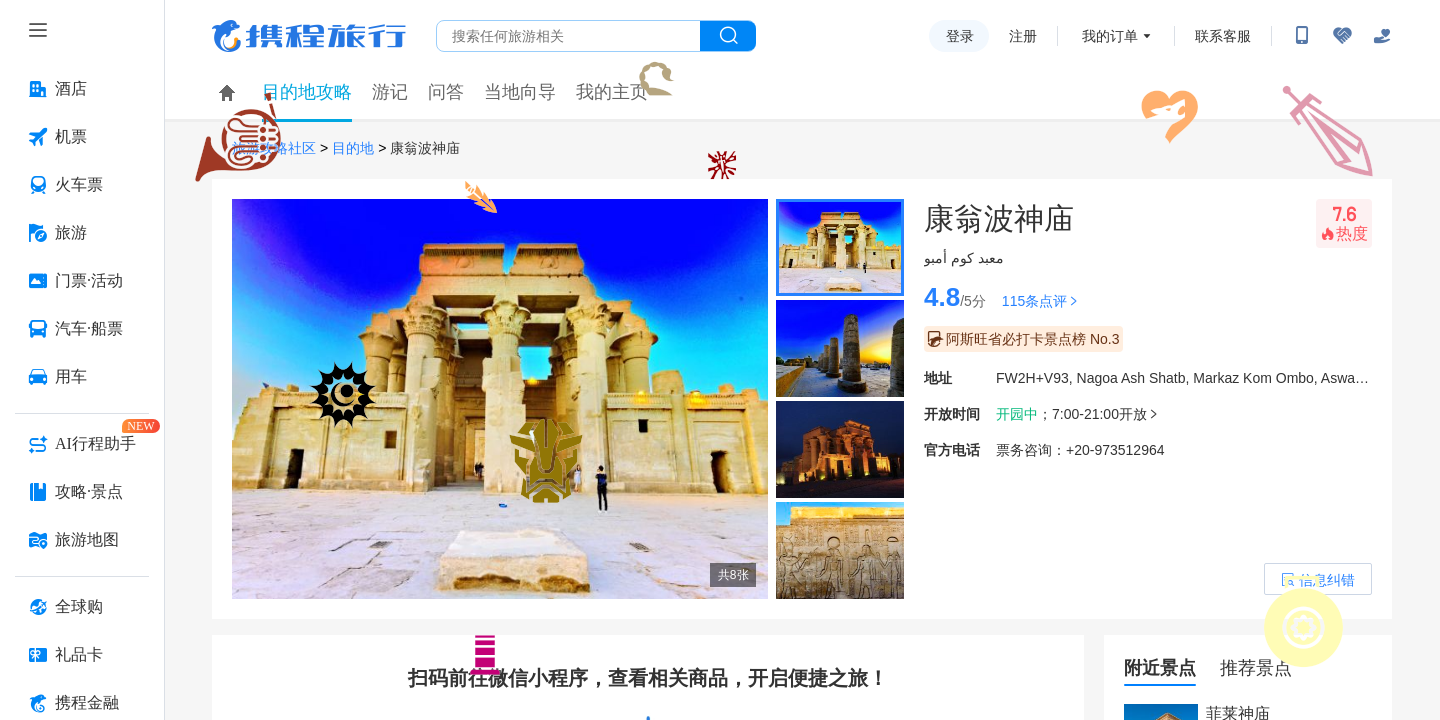 The width and height of the screenshot is (1440, 720). What do you see at coordinates (1303, 621) in the screenshot?
I see `place a teller mine explosive in-game` at bounding box center [1303, 621].